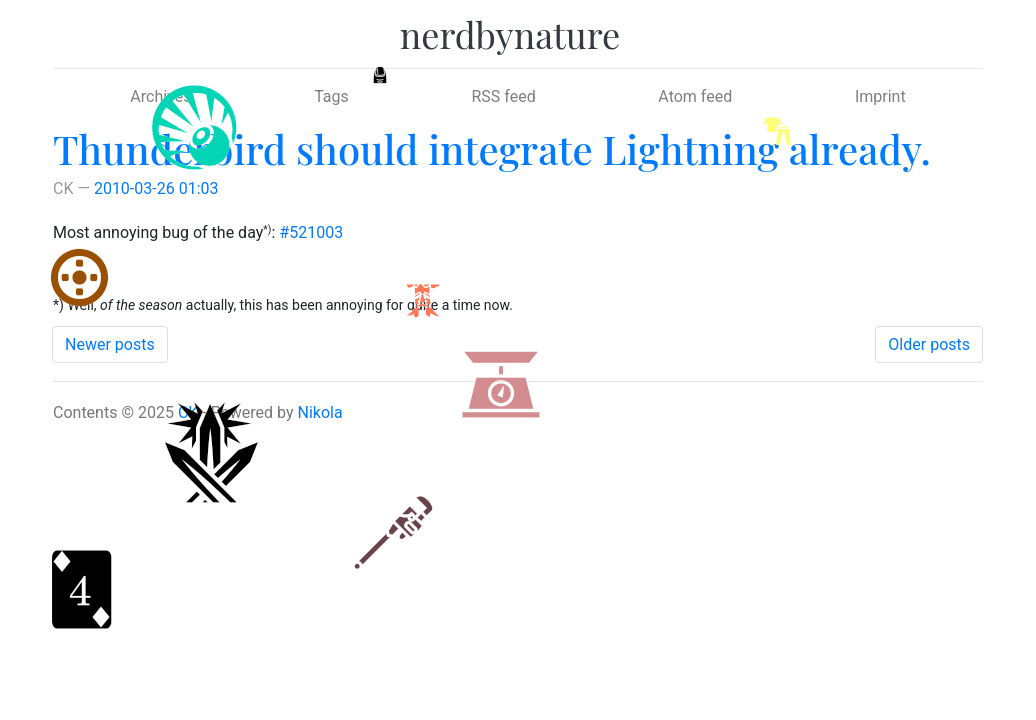 This screenshot has width=1036, height=720. Describe the element at coordinates (423, 301) in the screenshot. I see `the deku tree character from the legend of zelda series` at that location.